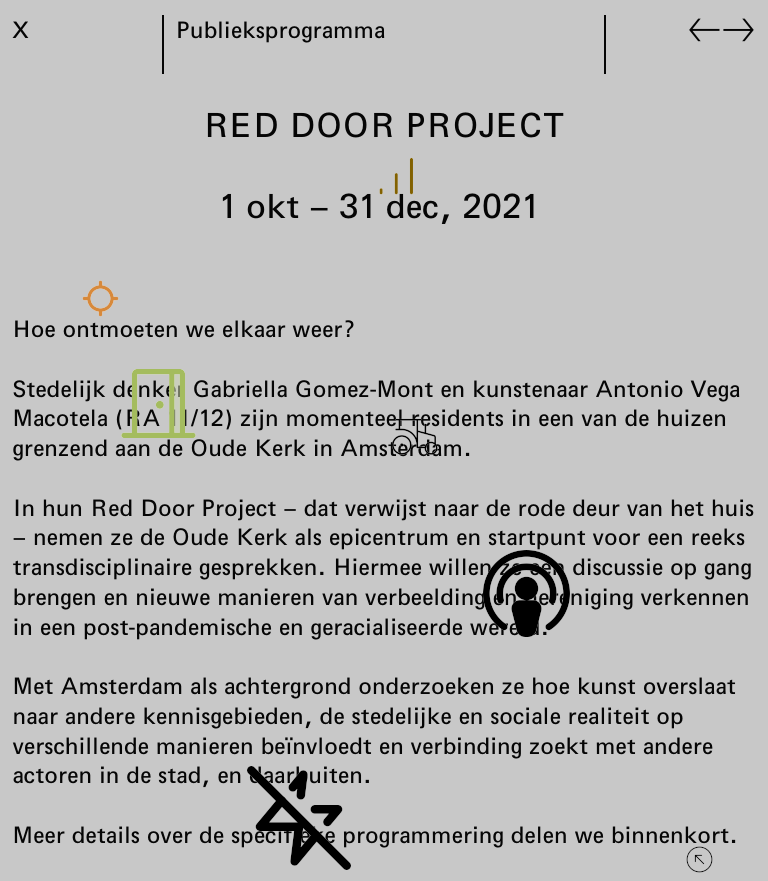  I want to click on navigate back to previous screen, so click(699, 859).